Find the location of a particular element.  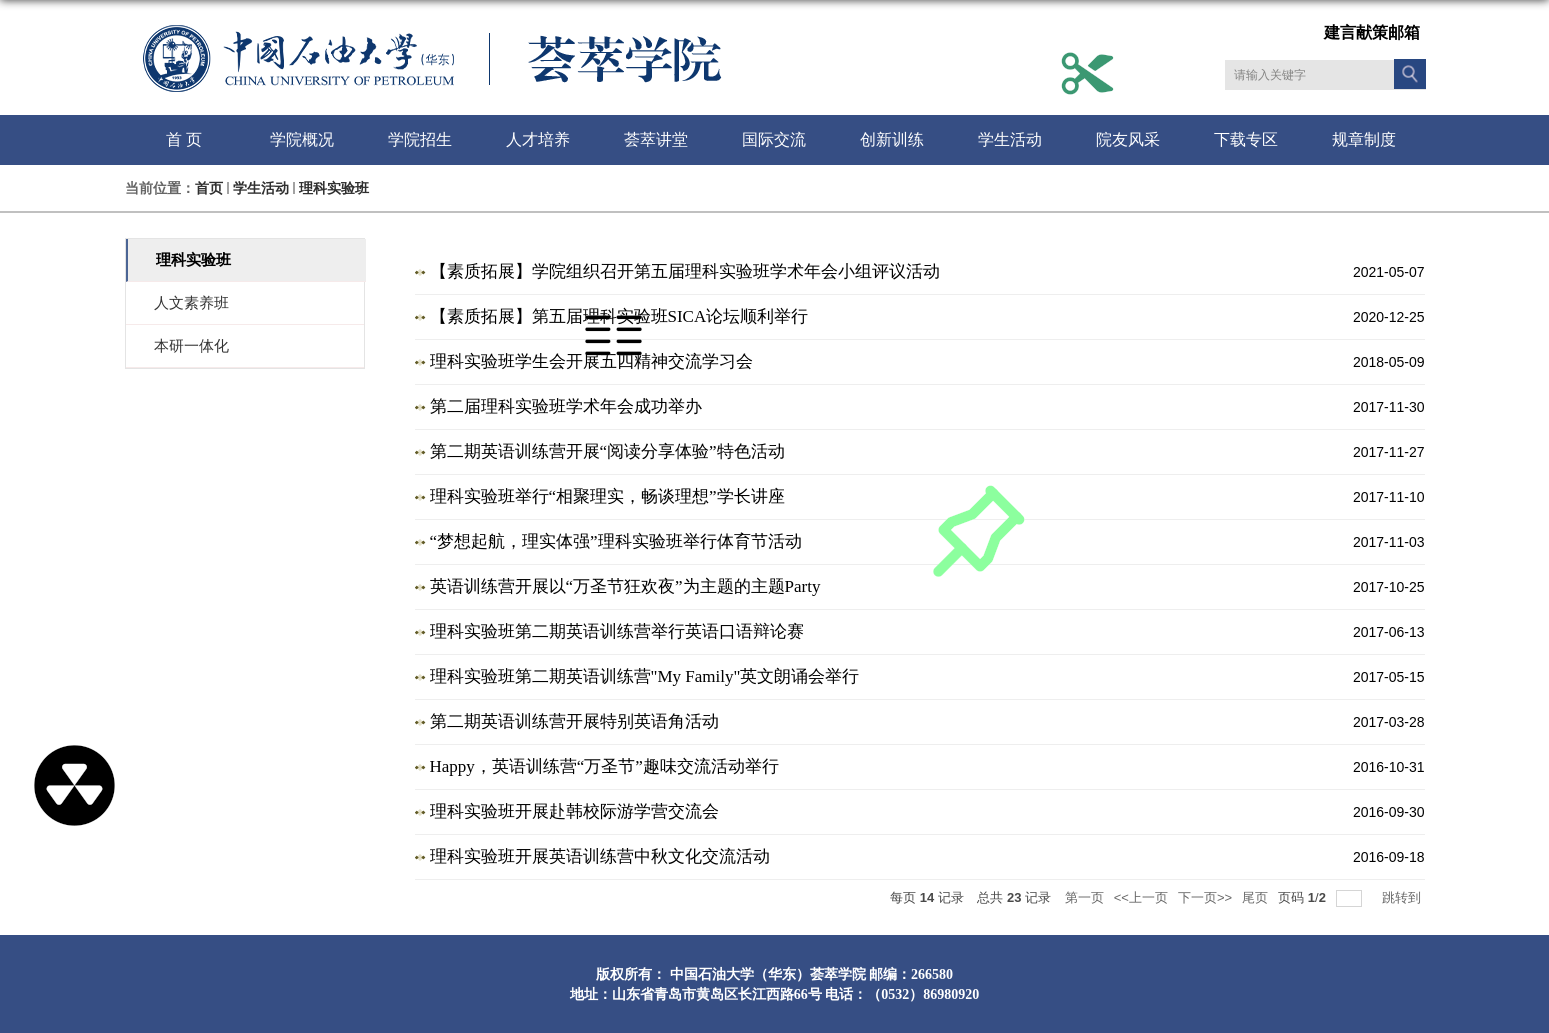

cut selected content is located at coordinates (1086, 73).